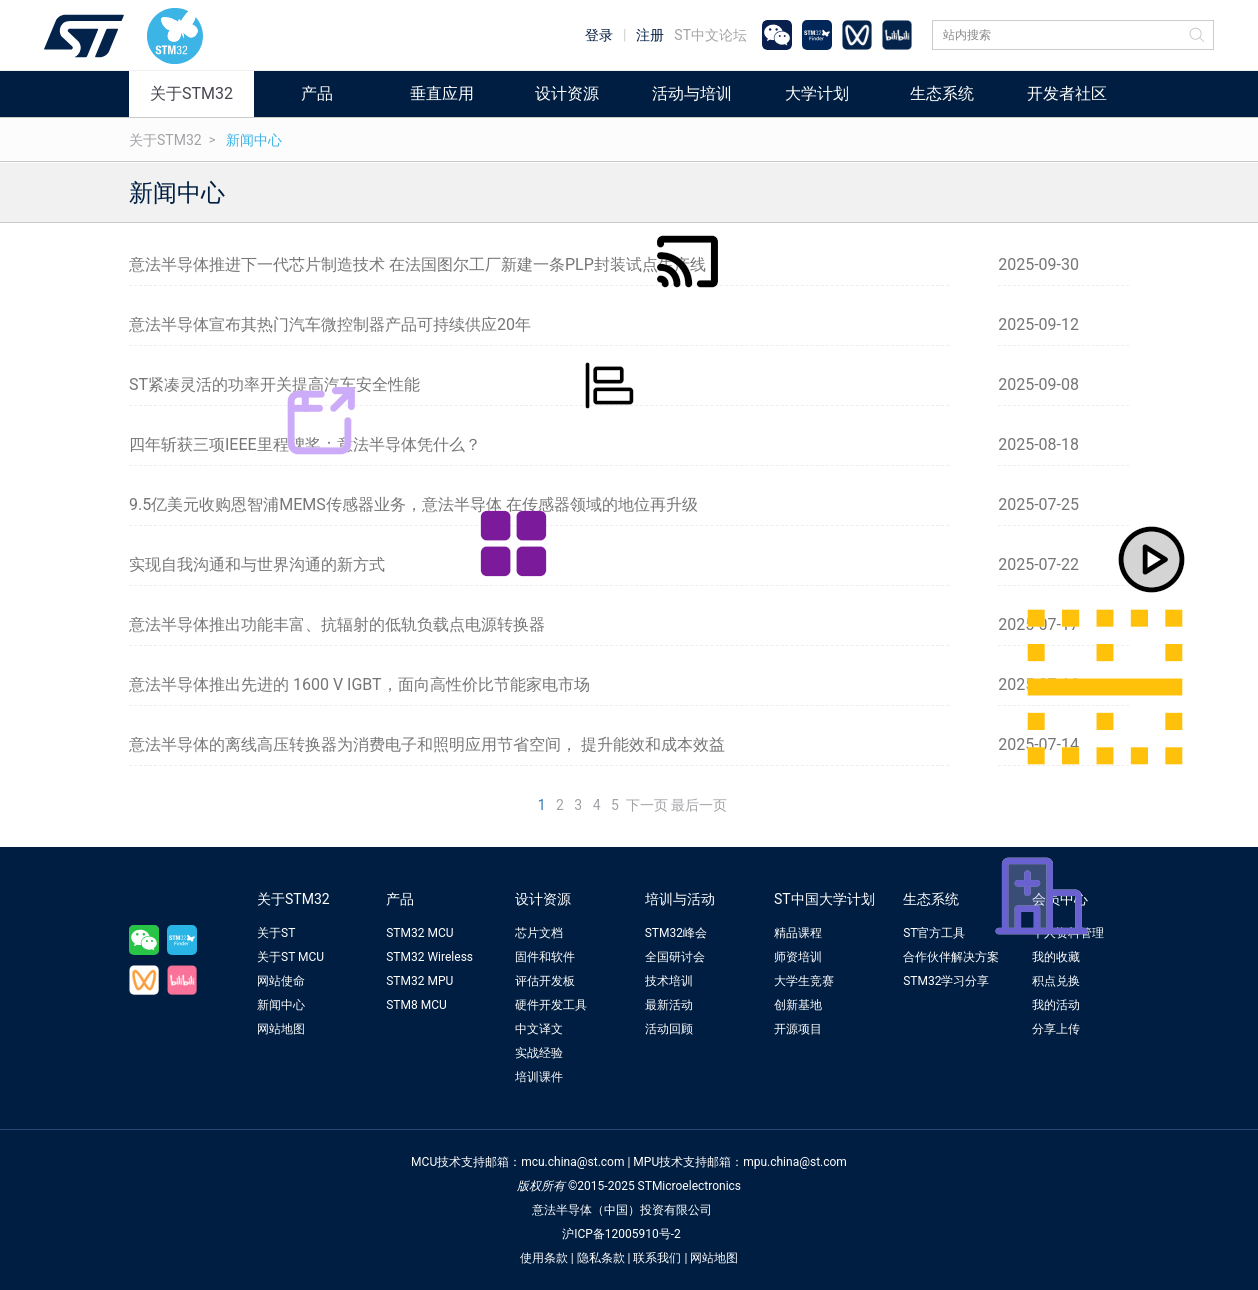  Describe the element at coordinates (608, 385) in the screenshot. I see `align text to the left` at that location.